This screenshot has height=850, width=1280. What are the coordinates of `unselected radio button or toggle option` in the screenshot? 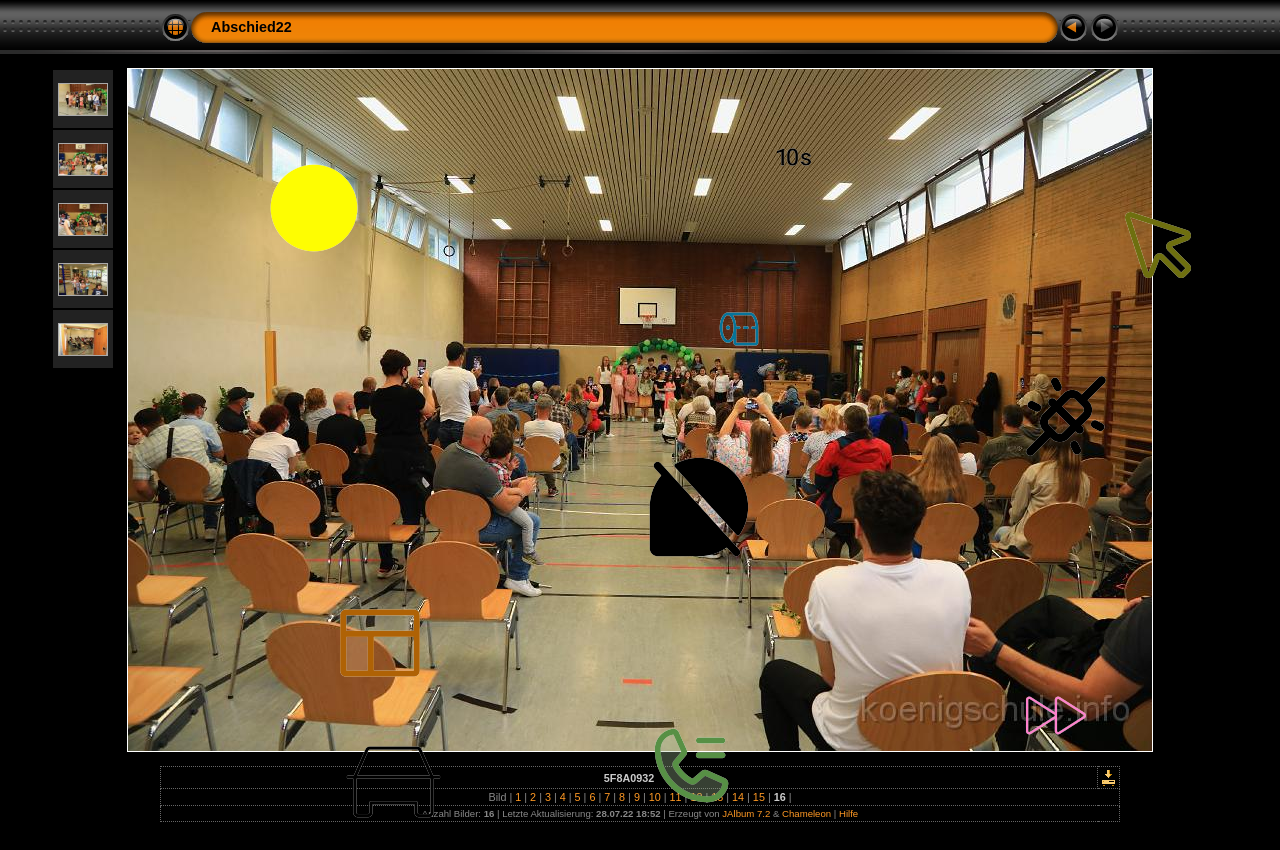 It's located at (314, 208).